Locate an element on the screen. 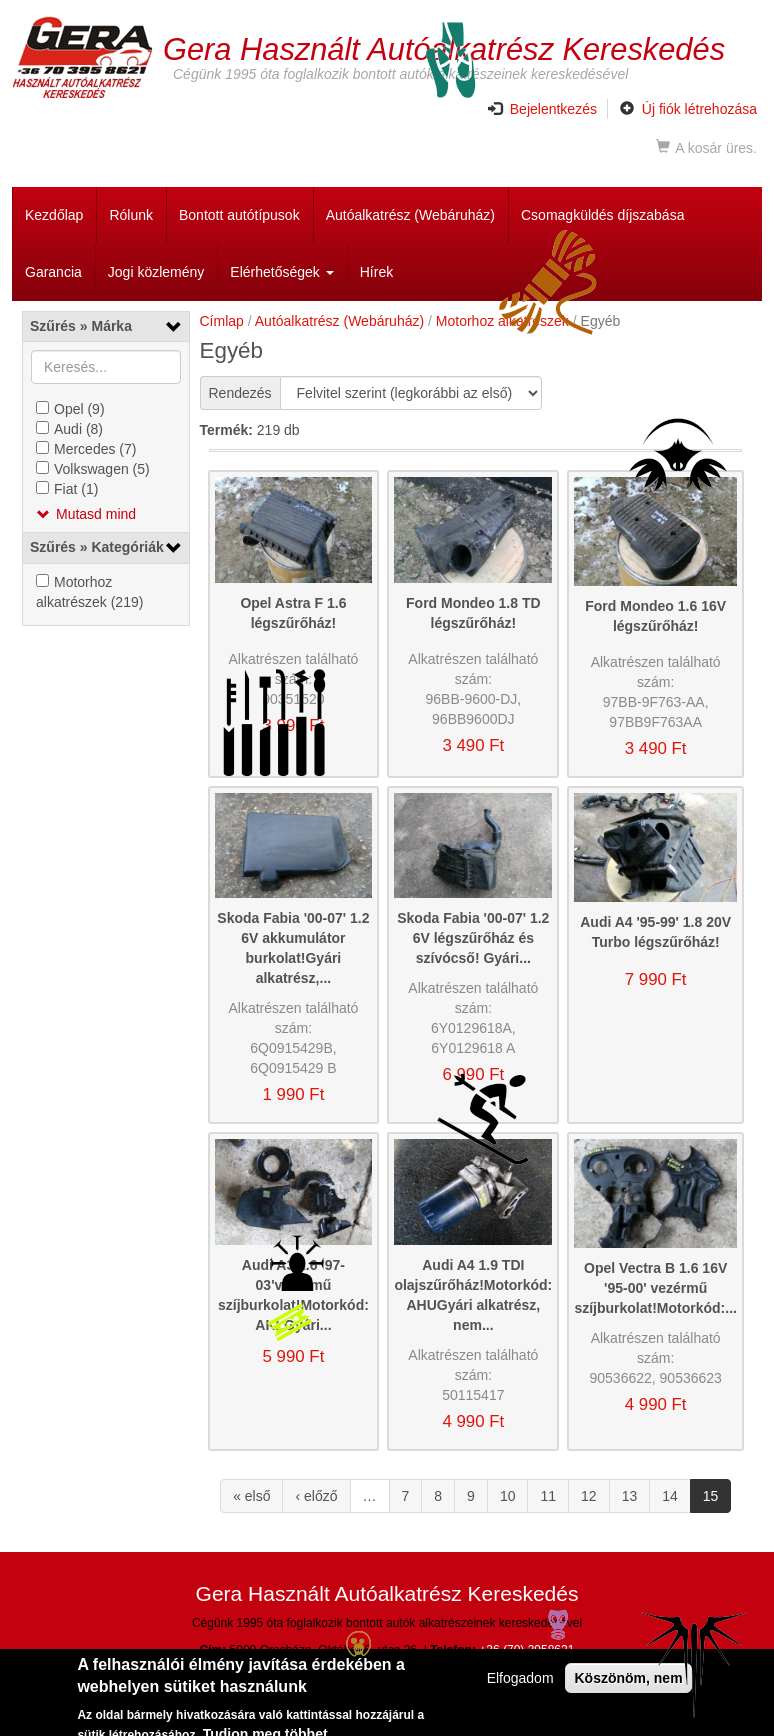 This screenshot has width=774, height=1736. indicates hazardous environment or toxic zone is located at coordinates (558, 1624).